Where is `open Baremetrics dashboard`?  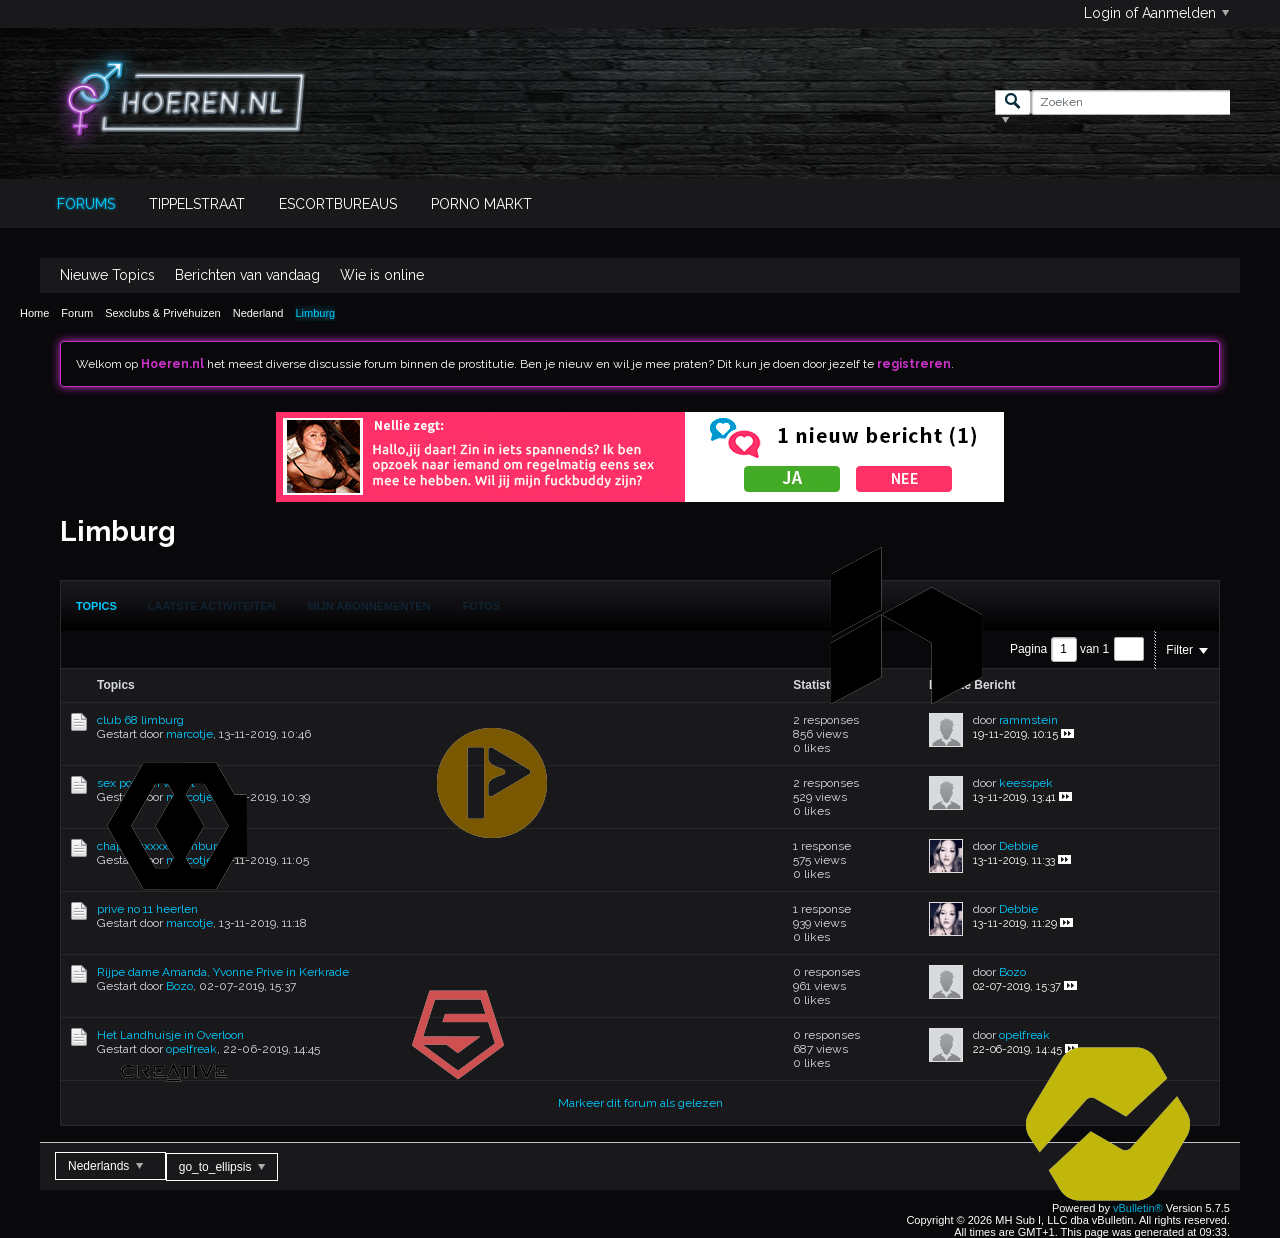 open Baremetrics dashboard is located at coordinates (1108, 1124).